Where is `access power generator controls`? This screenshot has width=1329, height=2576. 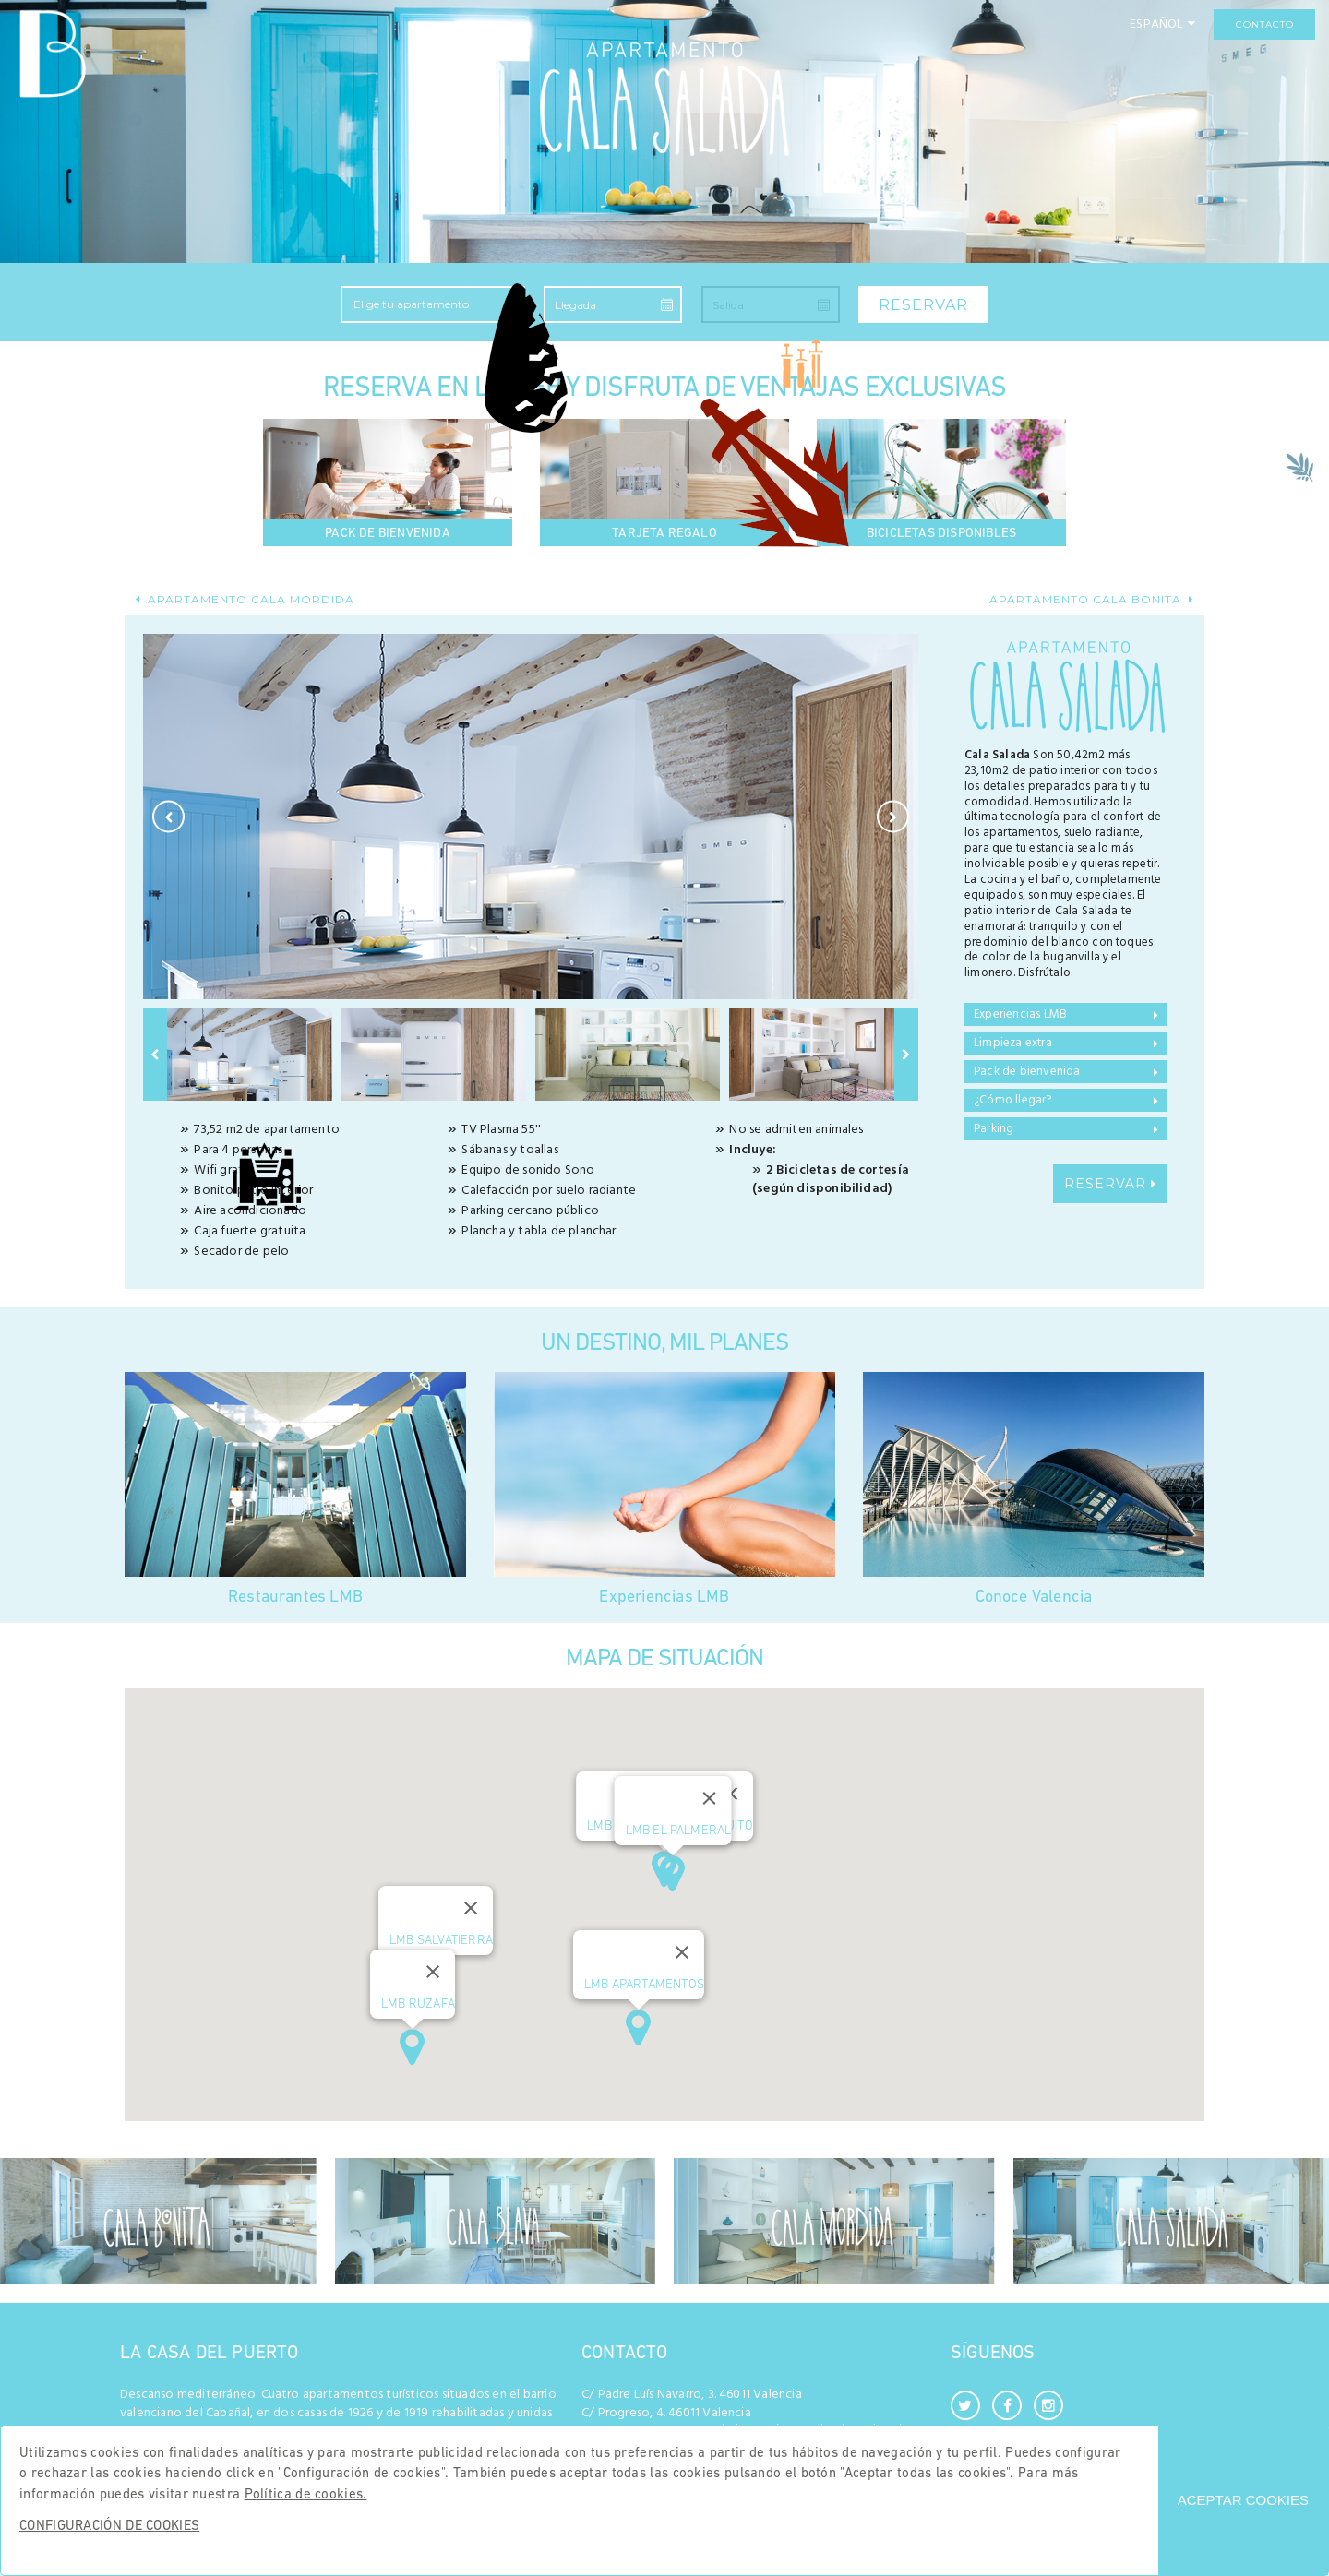
access power generator controls is located at coordinates (267, 1176).